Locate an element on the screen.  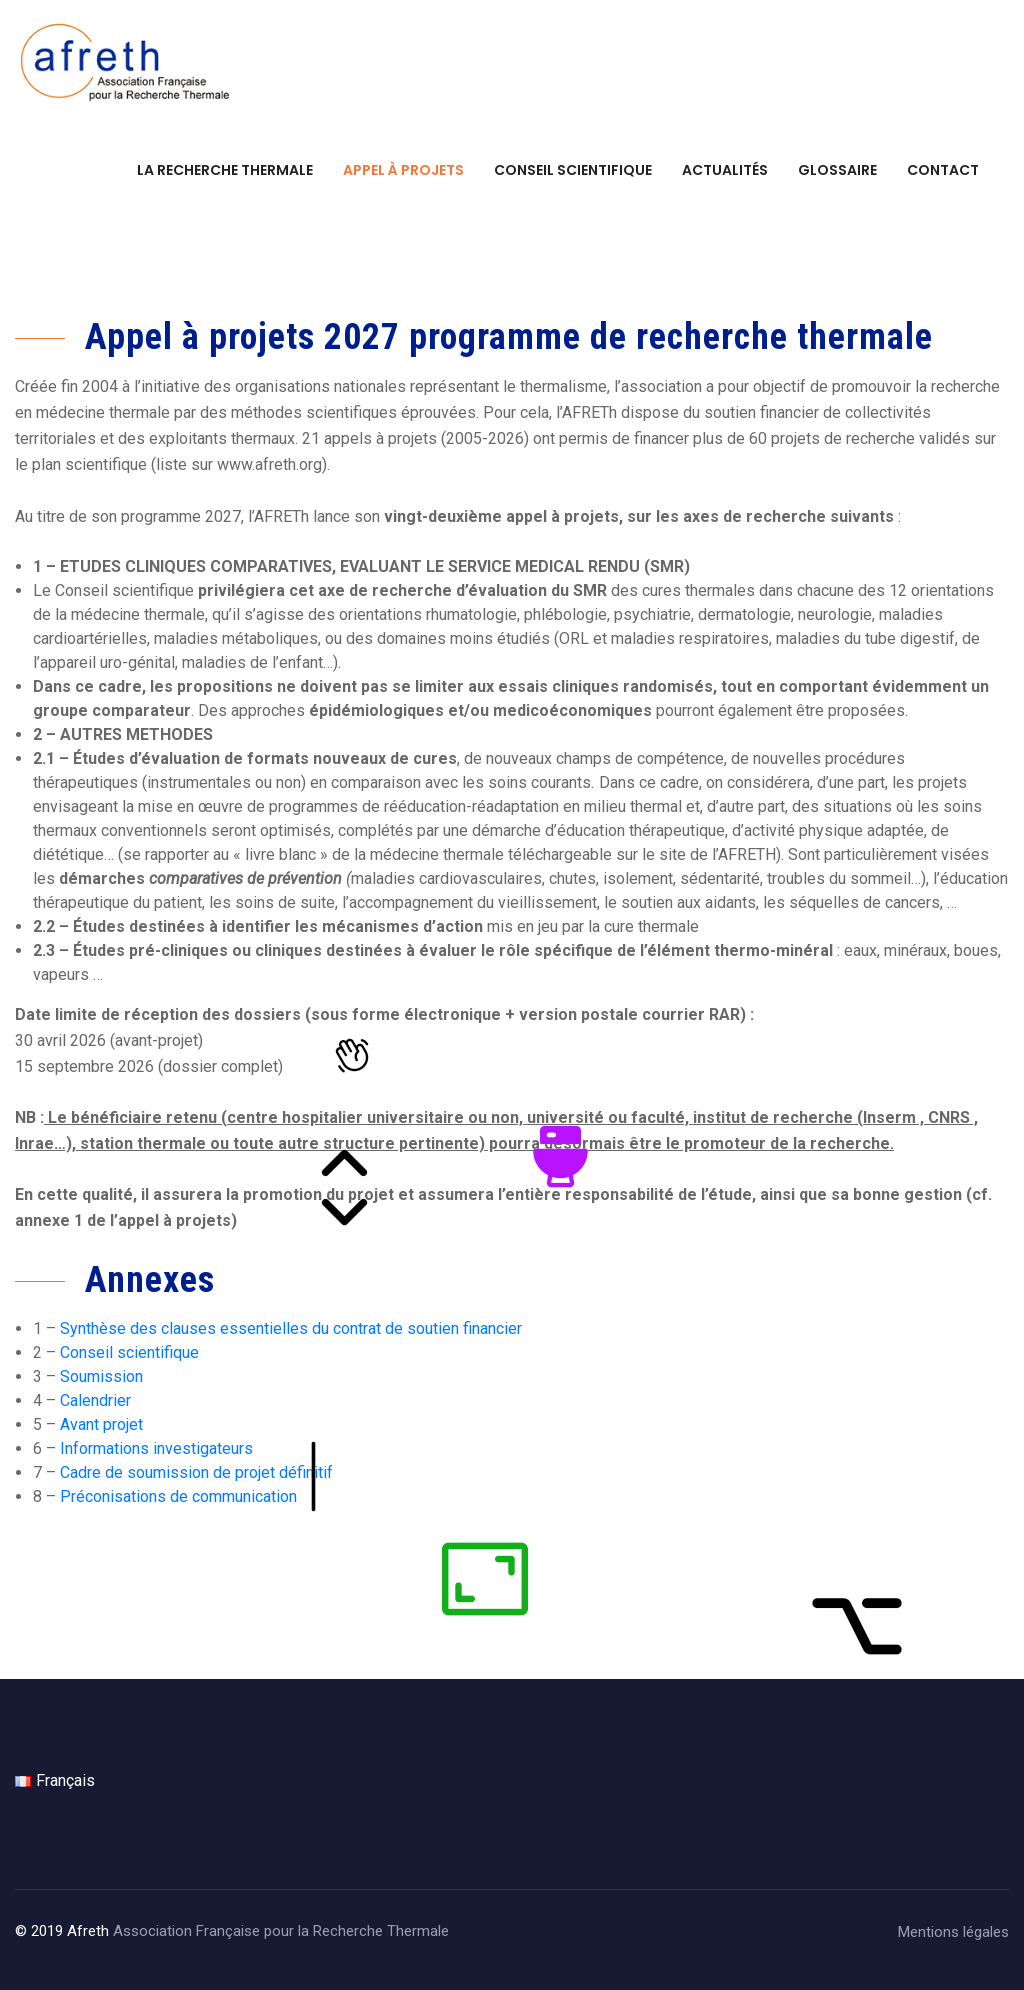
expand or collapse a dropdown menu is located at coordinates (344, 1187).